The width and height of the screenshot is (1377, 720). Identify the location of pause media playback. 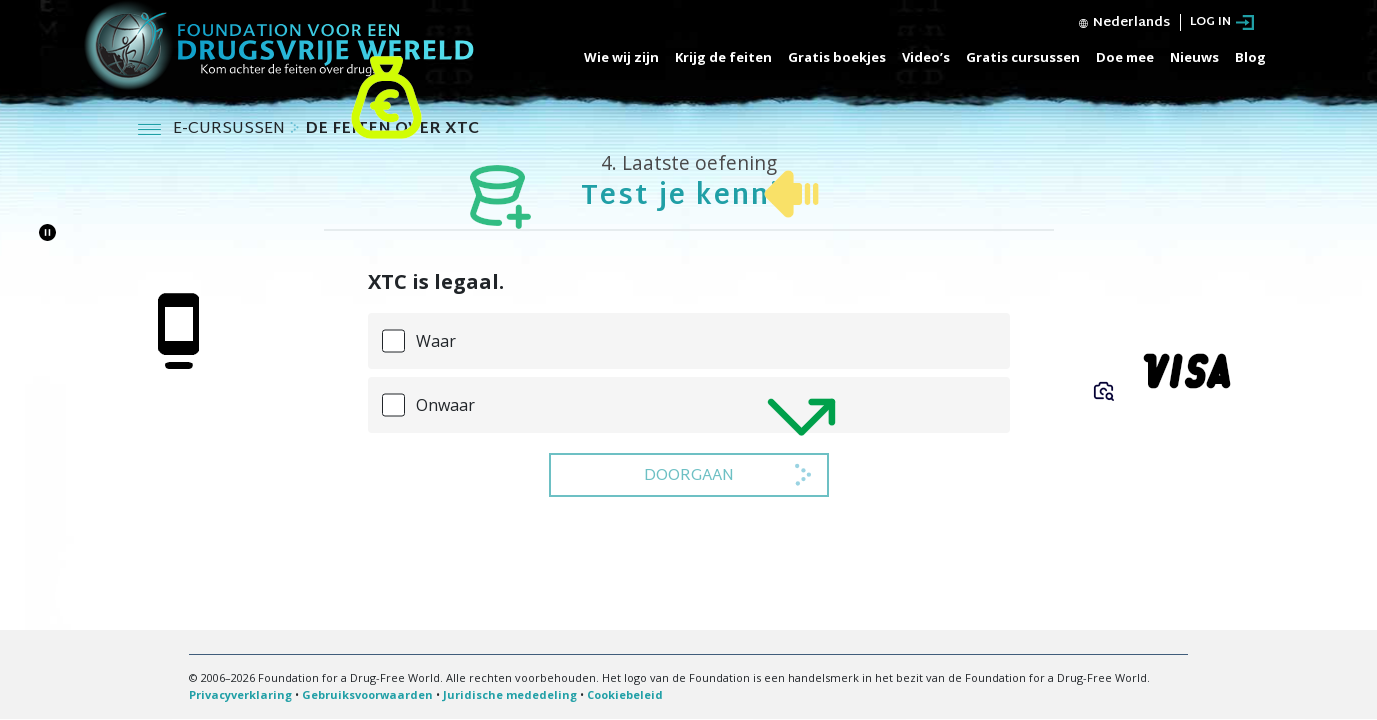
(47, 232).